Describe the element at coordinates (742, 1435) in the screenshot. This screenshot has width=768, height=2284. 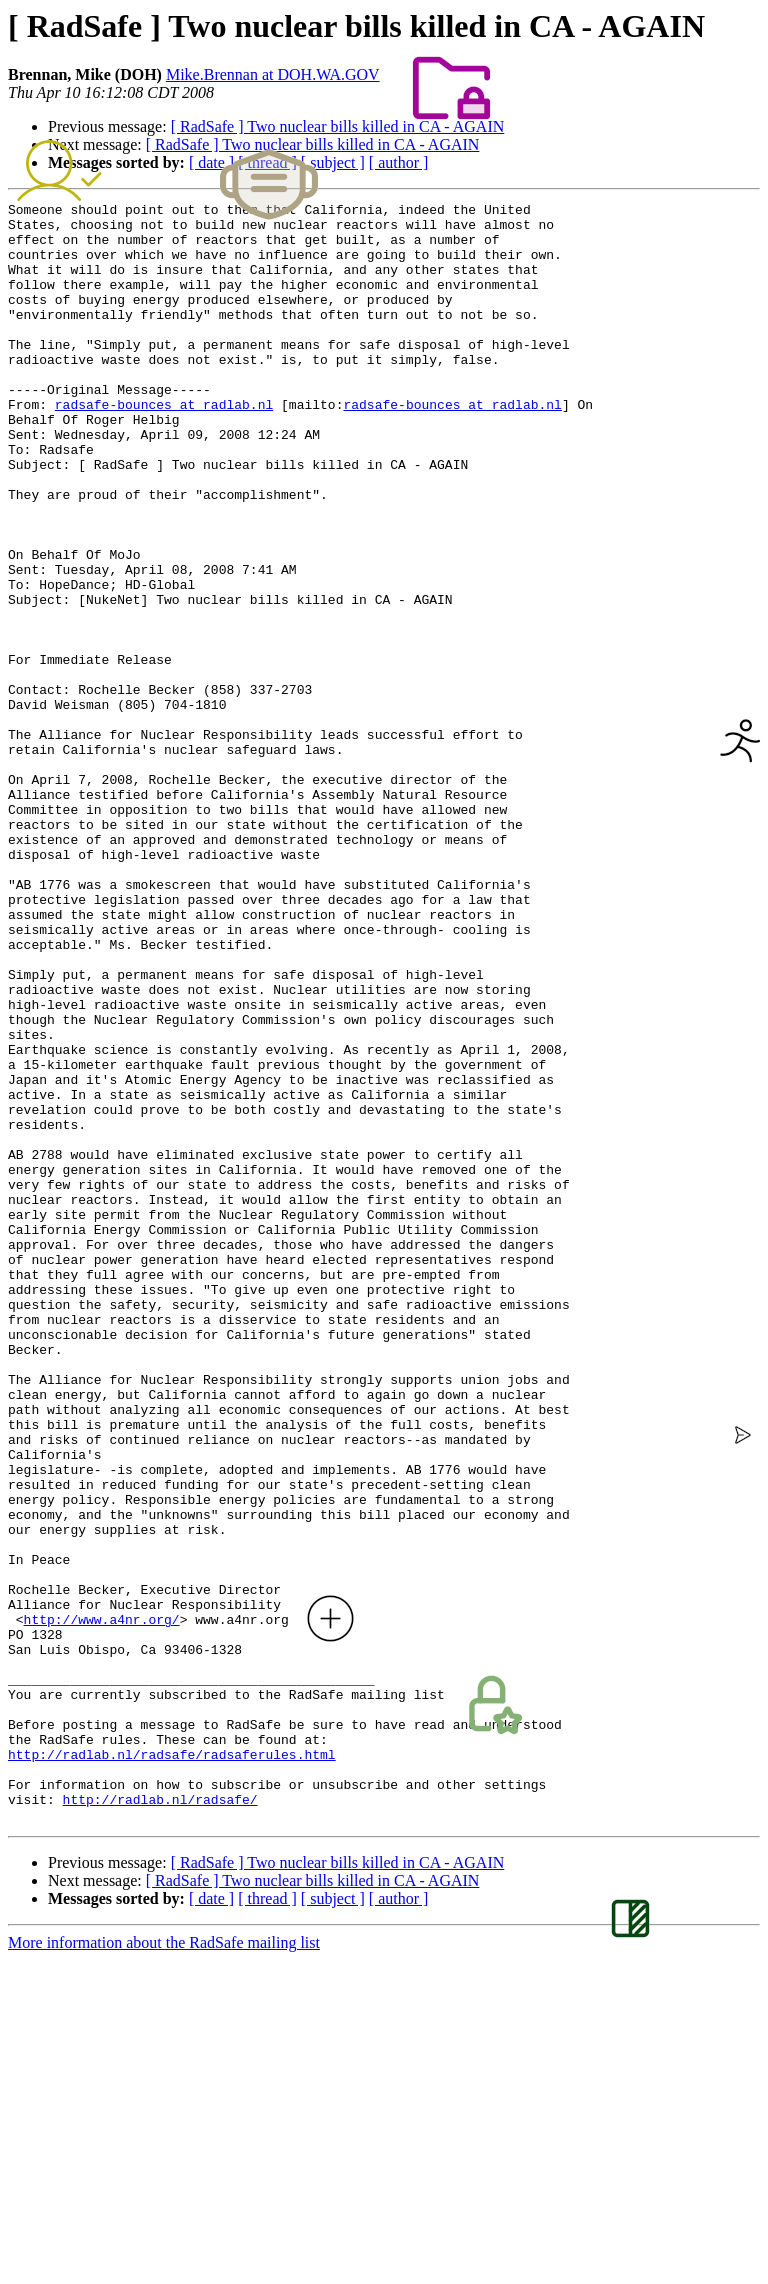
I see `send a message` at that location.